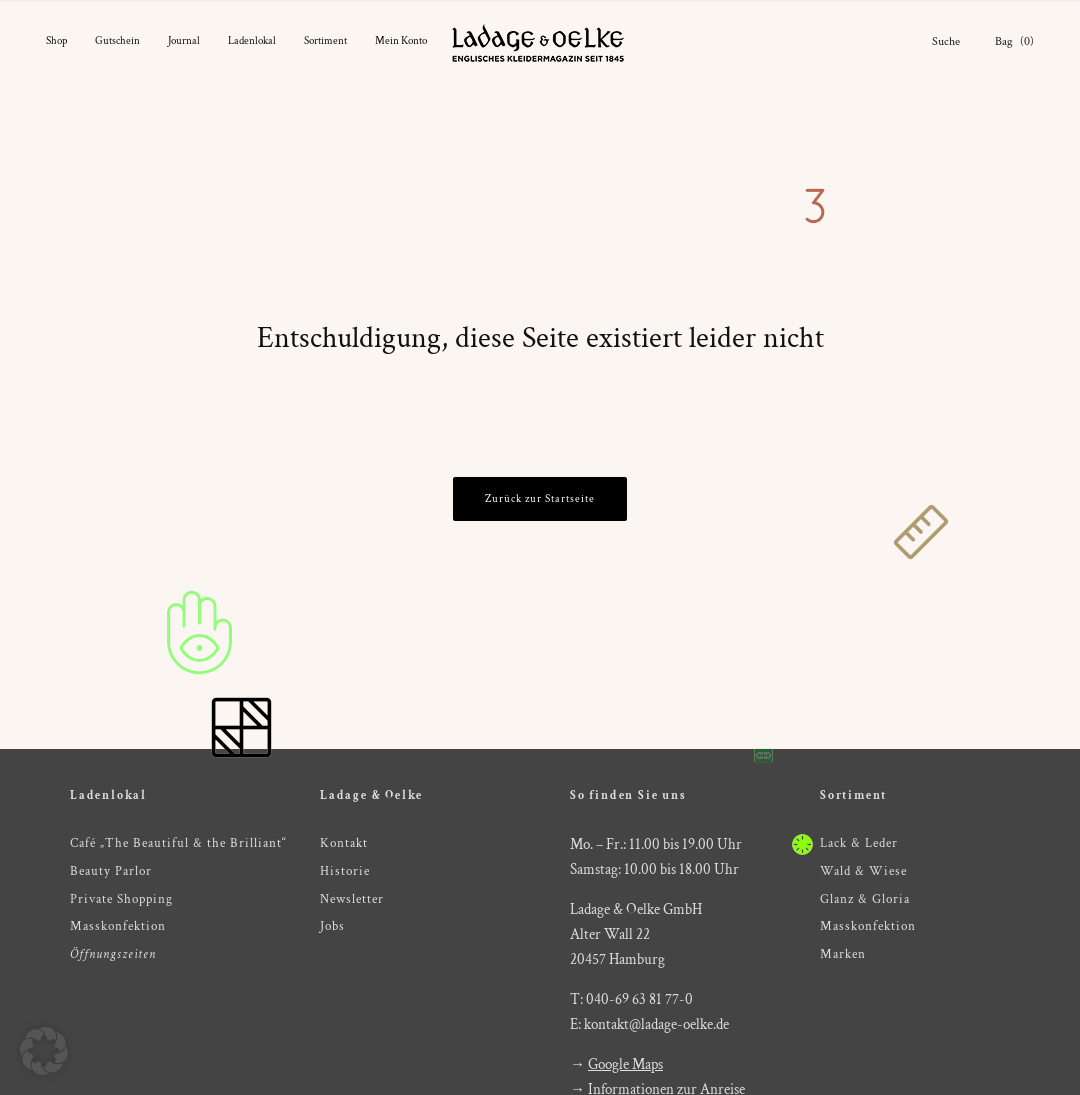 This screenshot has height=1095, width=1080. I want to click on copy or share a link, so click(763, 755).